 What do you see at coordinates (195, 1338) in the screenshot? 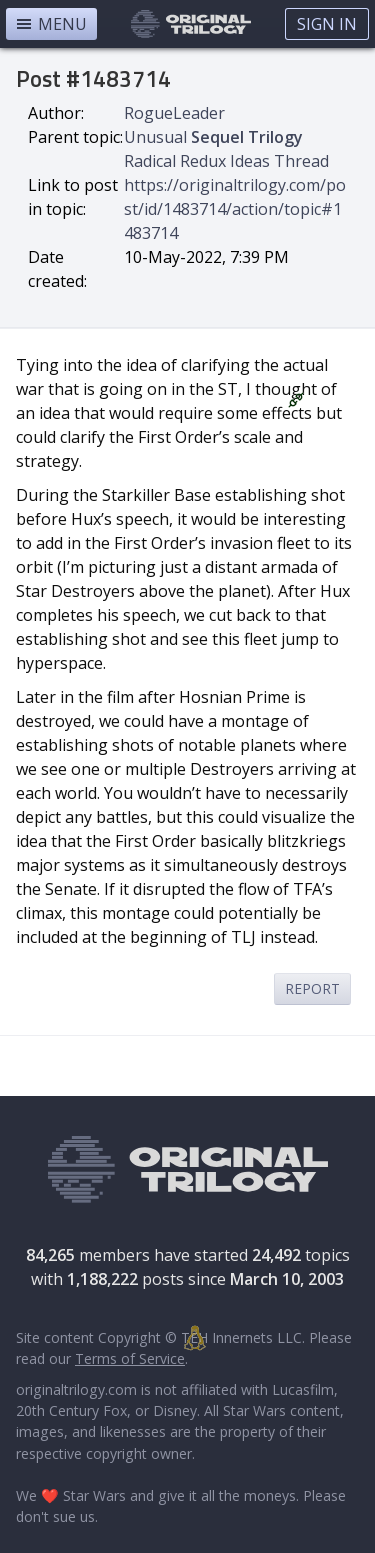
I see `indicates Linux operating system compatibility` at bounding box center [195, 1338].